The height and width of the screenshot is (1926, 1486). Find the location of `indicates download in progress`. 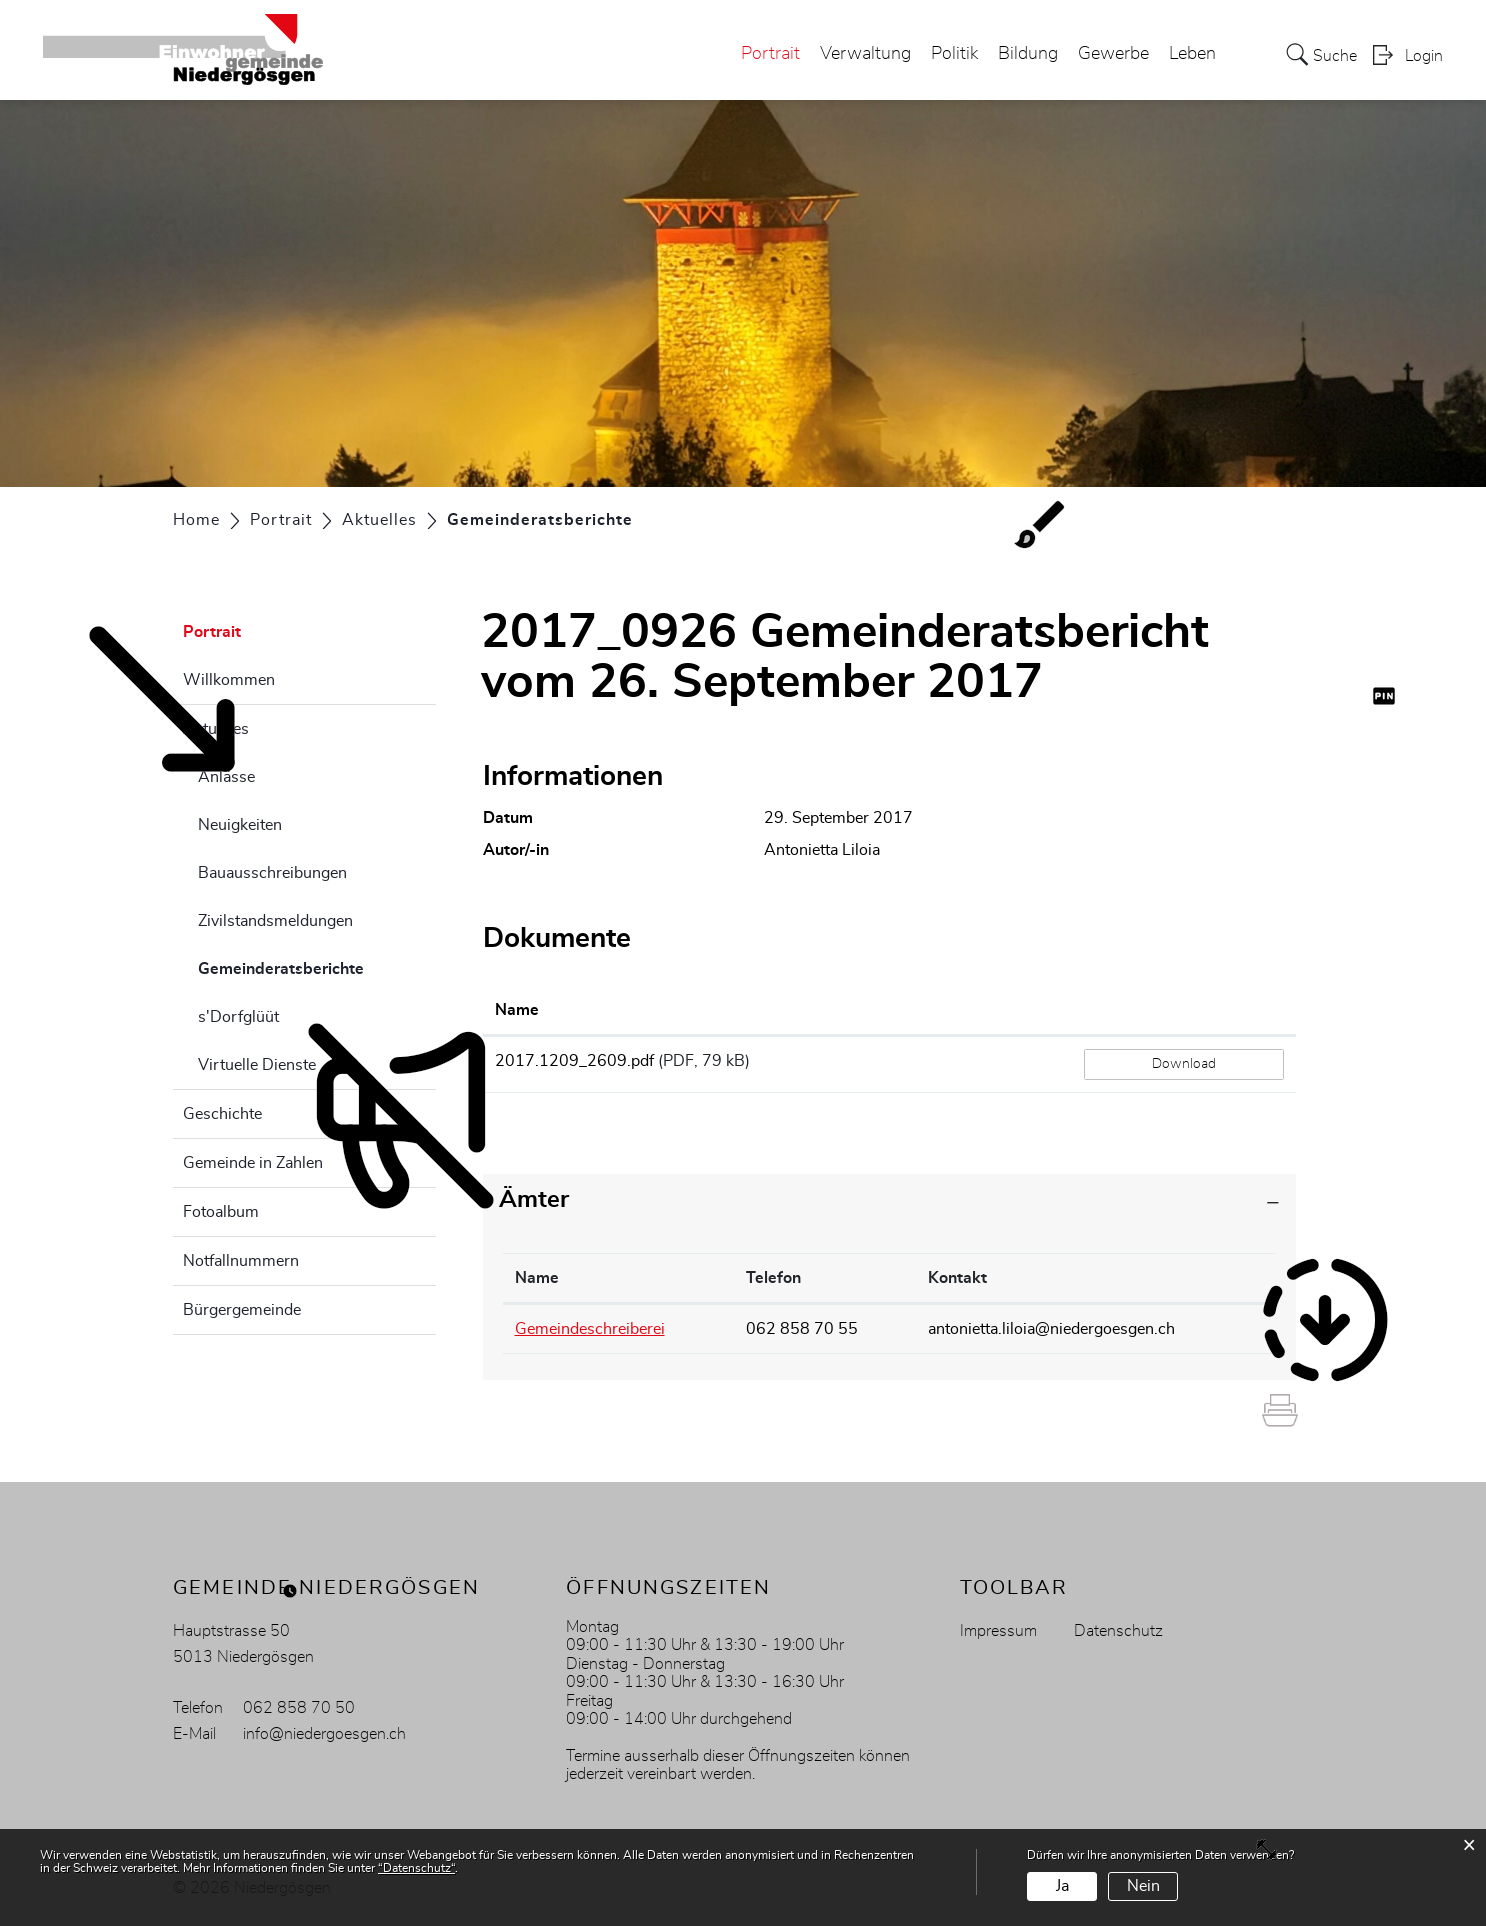

indicates download in progress is located at coordinates (1325, 1320).